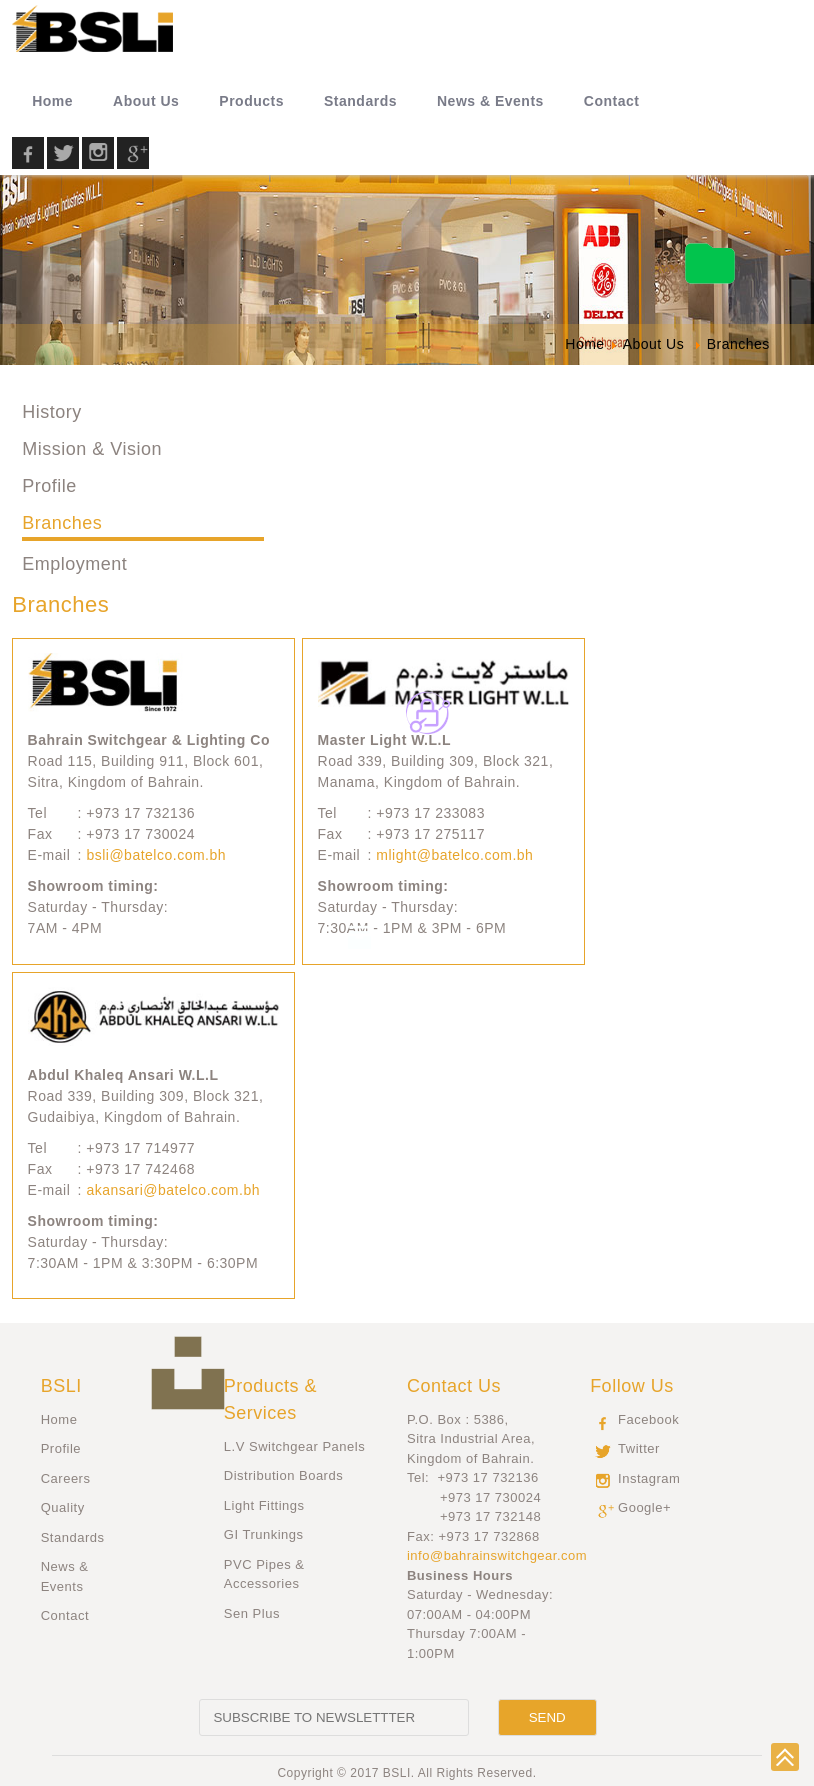 The image size is (814, 1786). Describe the element at coordinates (359, 937) in the screenshot. I see `access archived files or documents` at that location.